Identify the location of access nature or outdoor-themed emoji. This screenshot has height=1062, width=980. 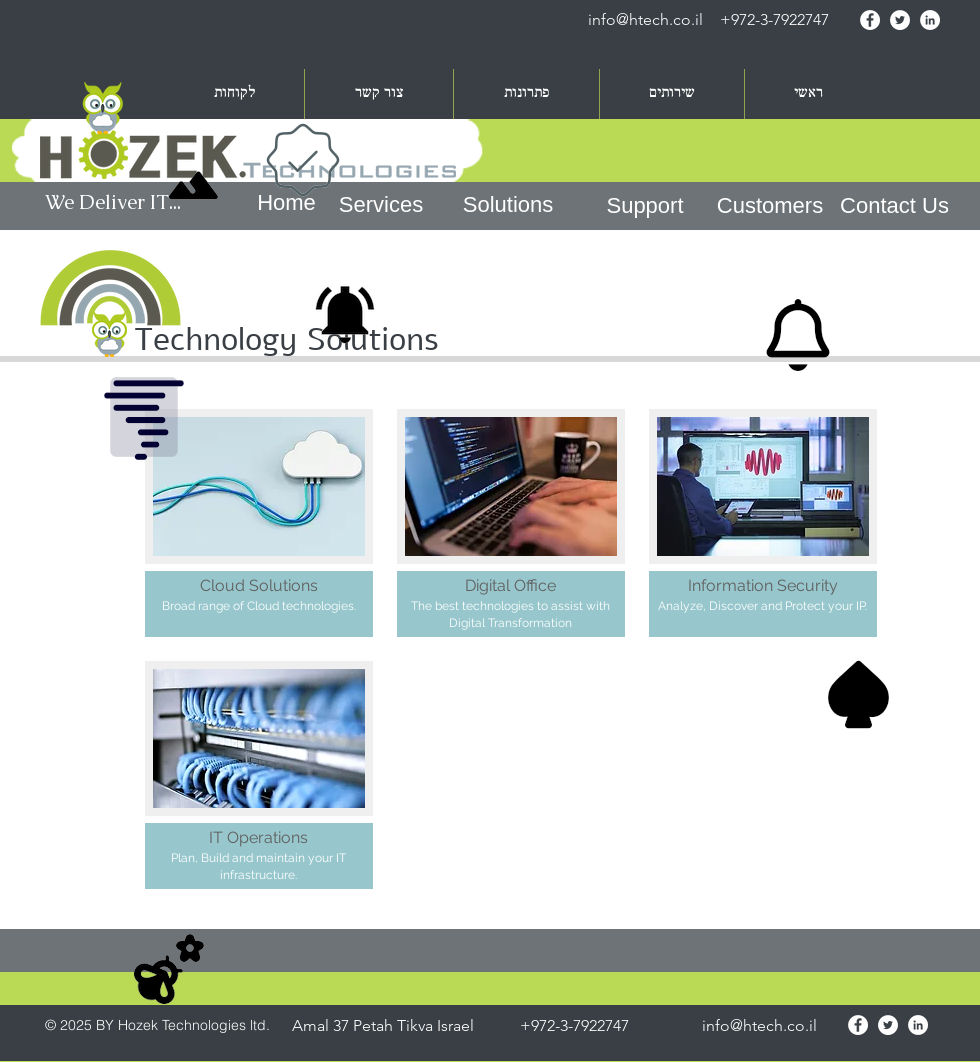
(169, 969).